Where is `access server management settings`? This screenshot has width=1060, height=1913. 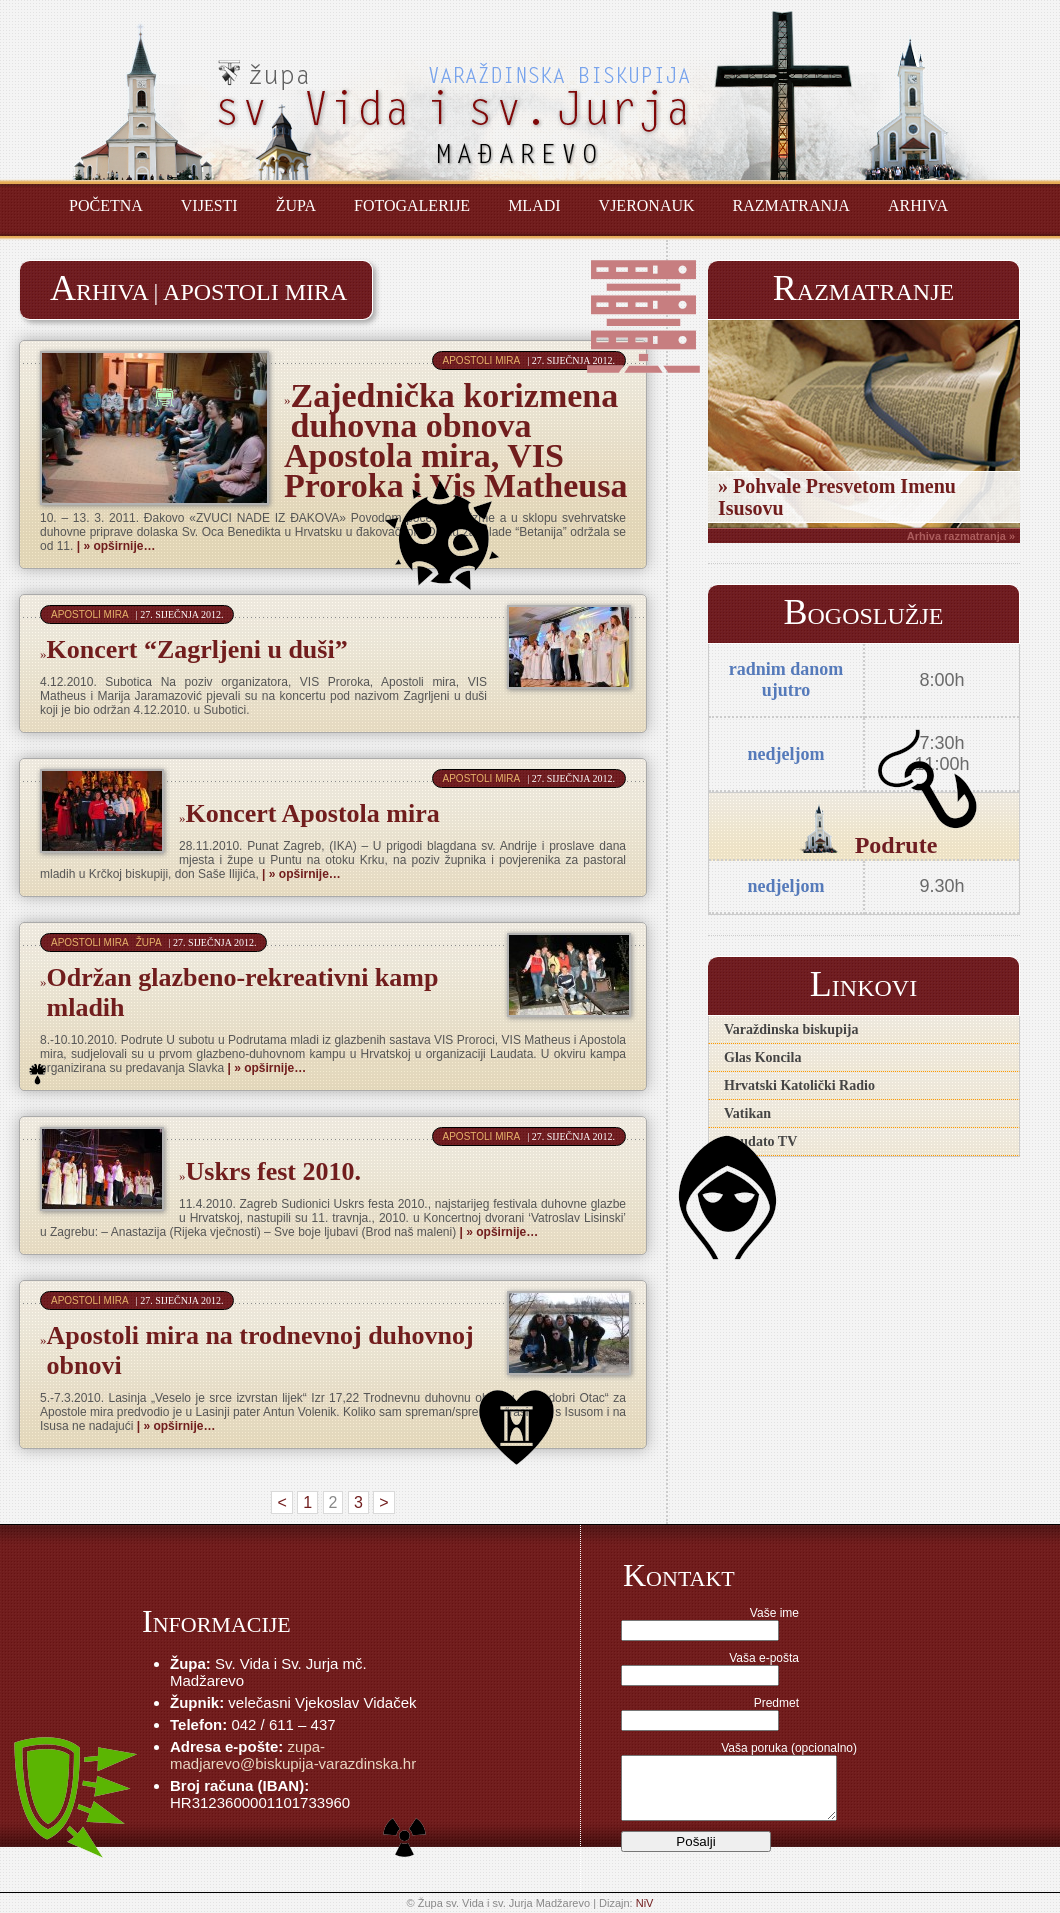
access server management settings is located at coordinates (643, 316).